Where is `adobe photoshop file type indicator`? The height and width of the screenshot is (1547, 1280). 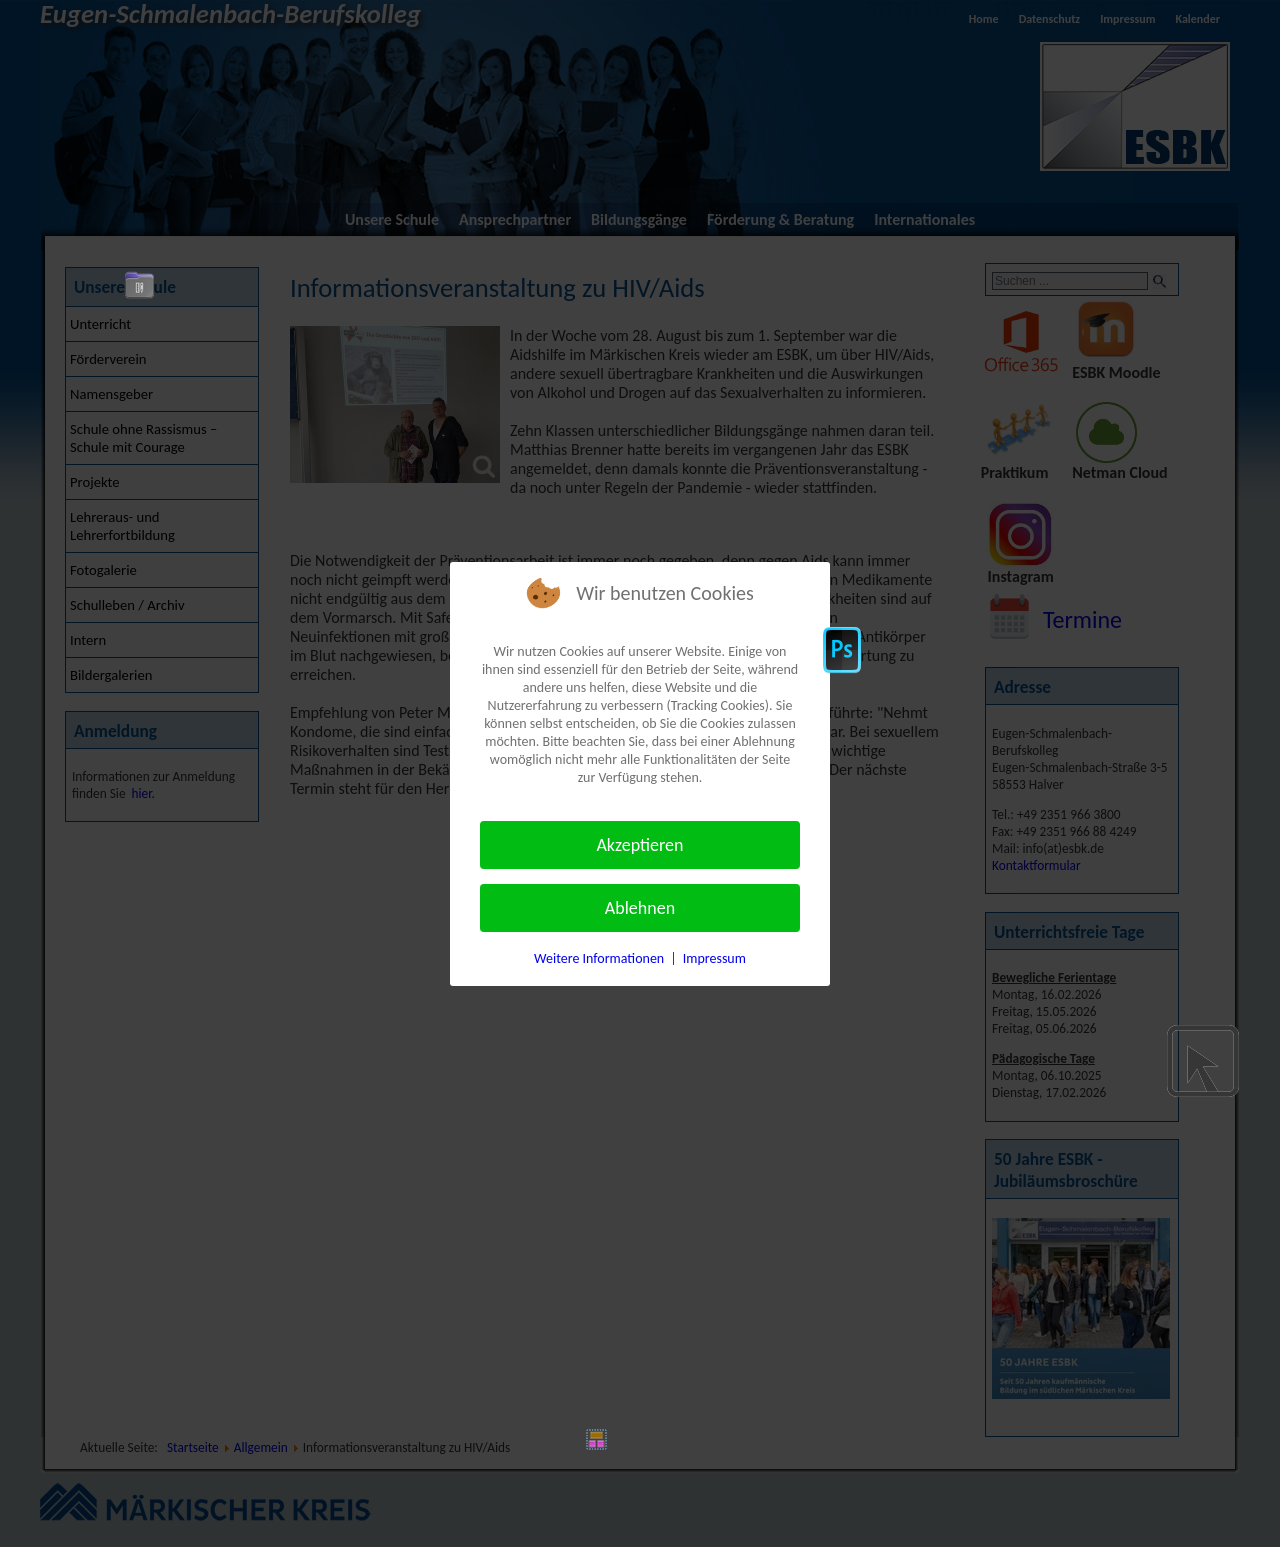 adobe photoshop file type indicator is located at coordinates (842, 650).